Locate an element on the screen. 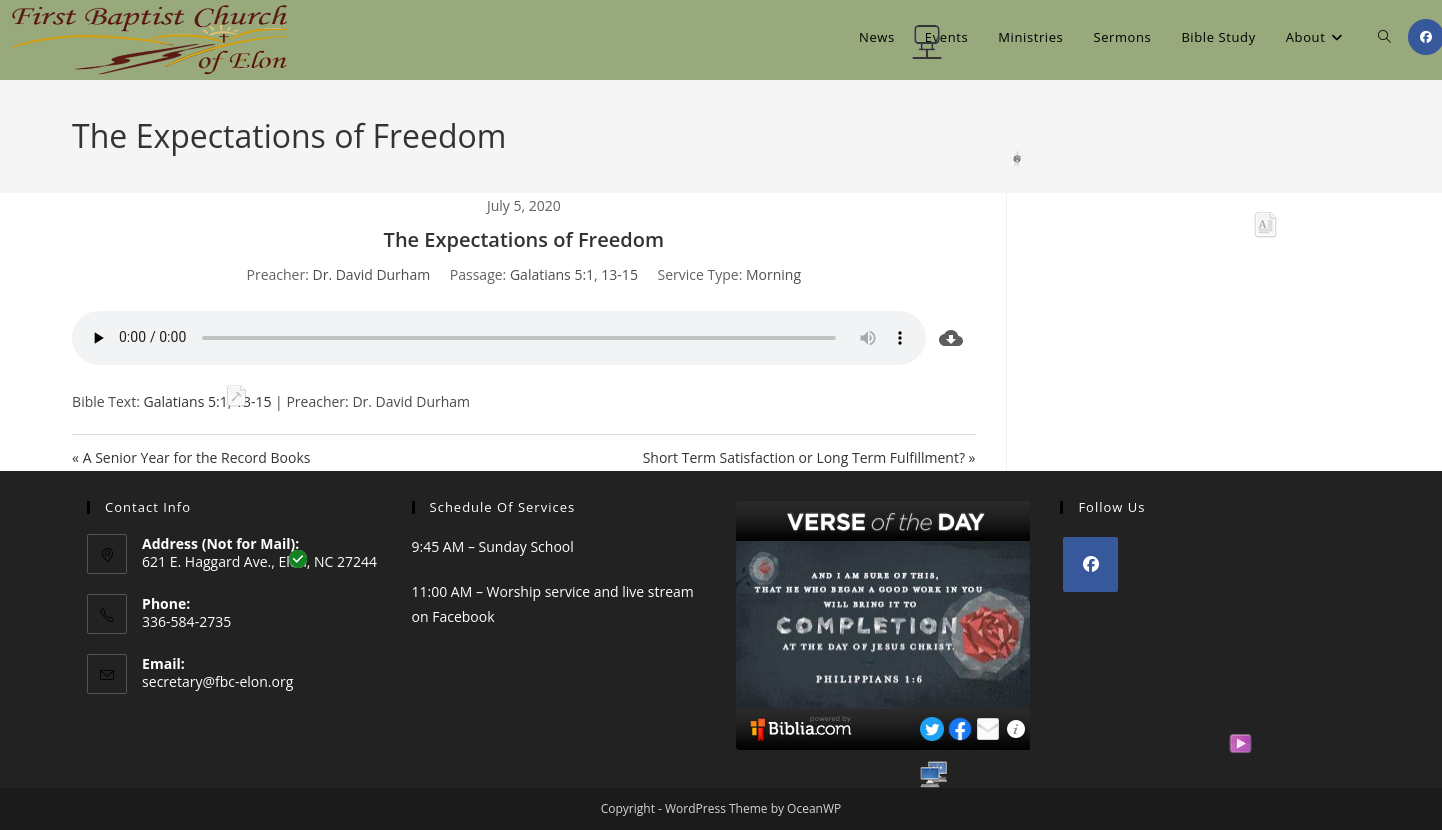  a makefile or build configuration file is located at coordinates (236, 395).